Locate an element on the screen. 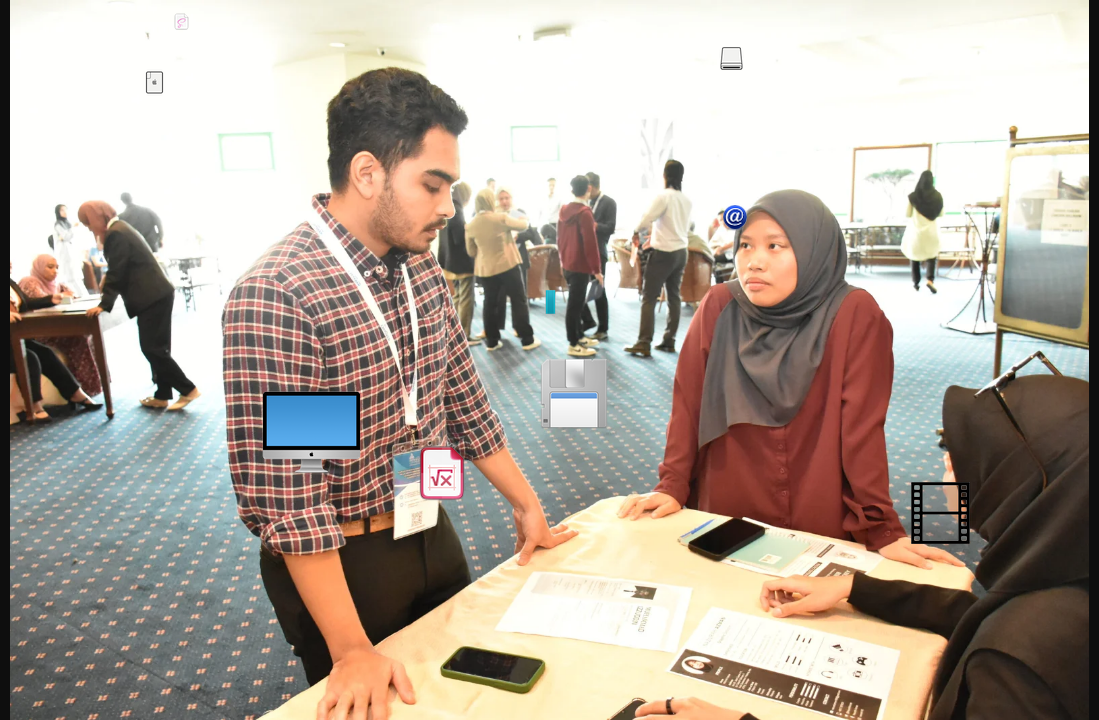  open a mathematical formula document is located at coordinates (442, 473).